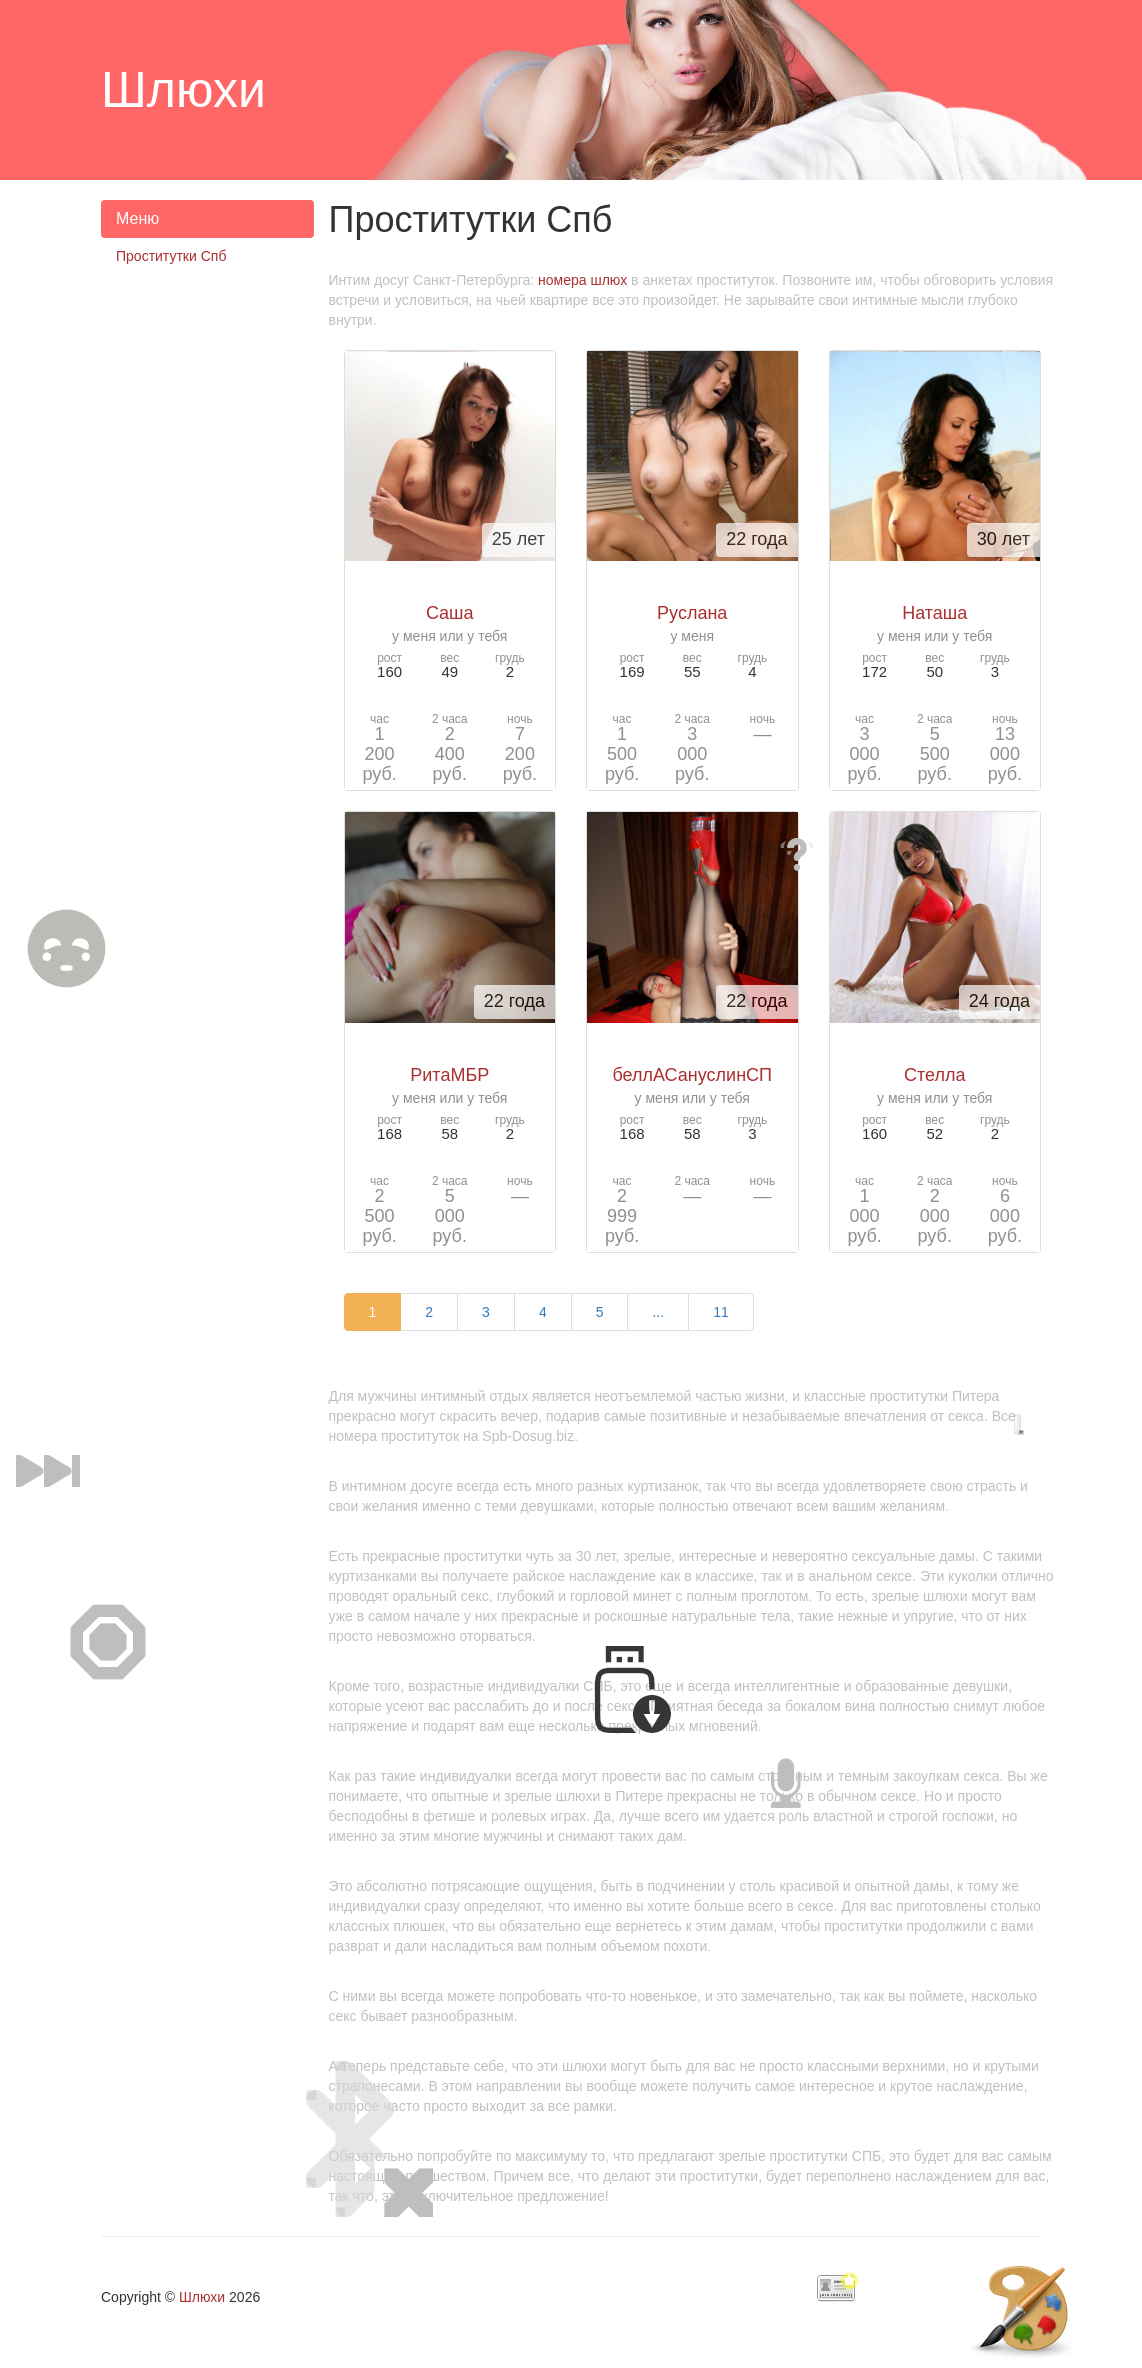  What do you see at coordinates (627, 1689) in the screenshot?
I see `create a bootable USB drive` at bounding box center [627, 1689].